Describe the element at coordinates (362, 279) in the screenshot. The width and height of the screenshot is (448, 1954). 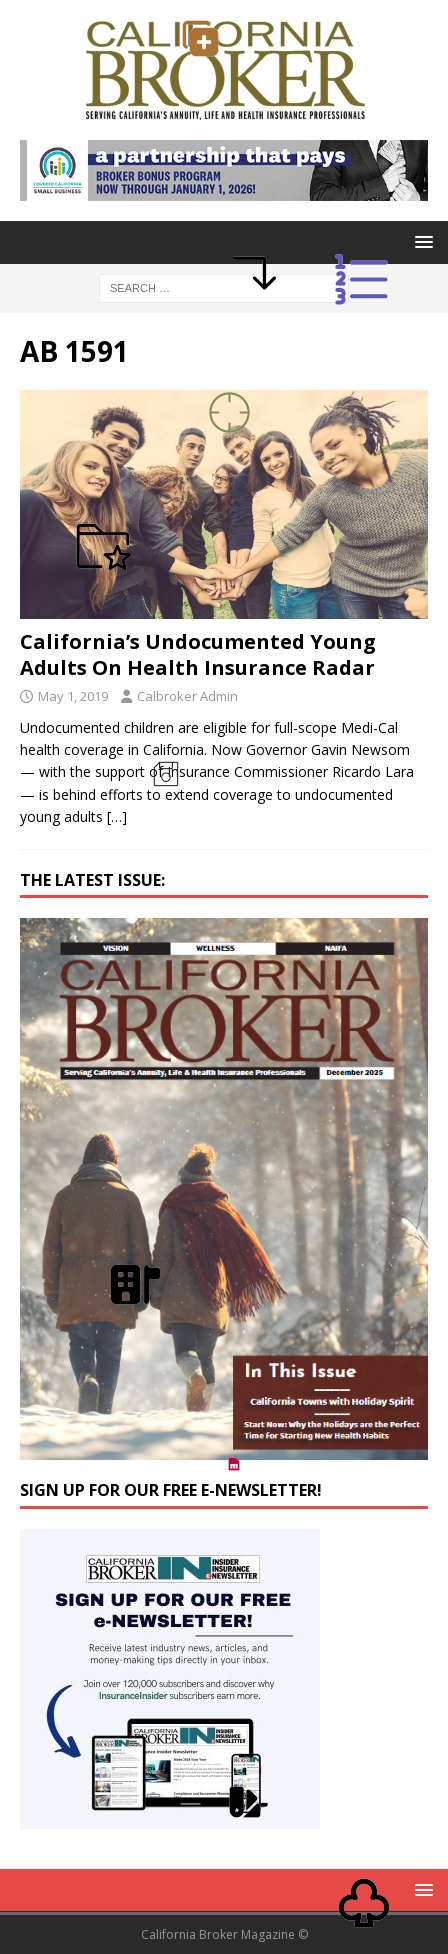
I see `format text as a numbered list` at that location.